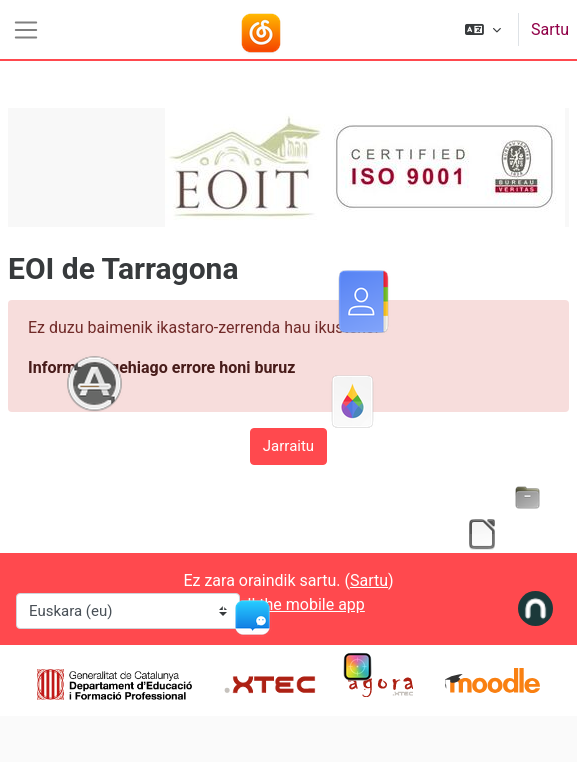 The width and height of the screenshot is (577, 762). What do you see at coordinates (363, 301) in the screenshot?
I see `open contacts or address book app` at bounding box center [363, 301].